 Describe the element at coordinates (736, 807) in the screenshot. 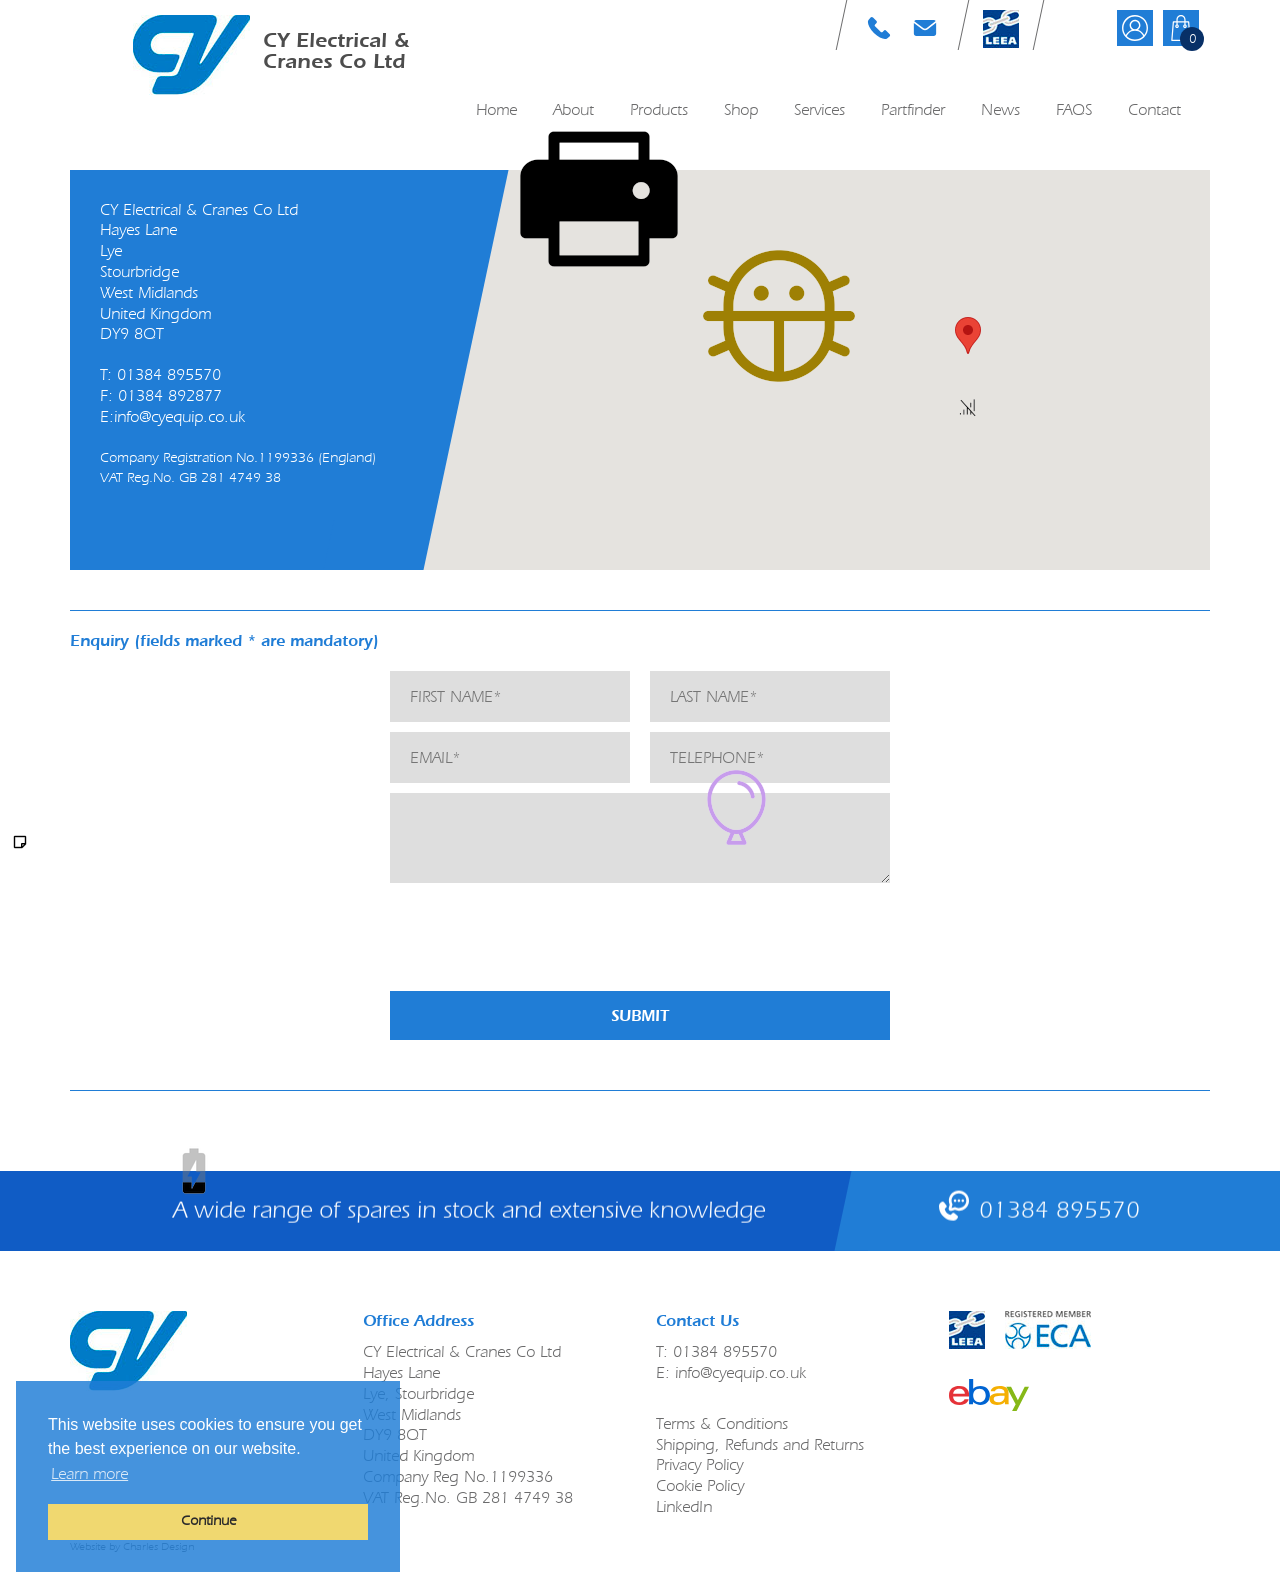

I see `indicates a celebration or birthday event` at that location.